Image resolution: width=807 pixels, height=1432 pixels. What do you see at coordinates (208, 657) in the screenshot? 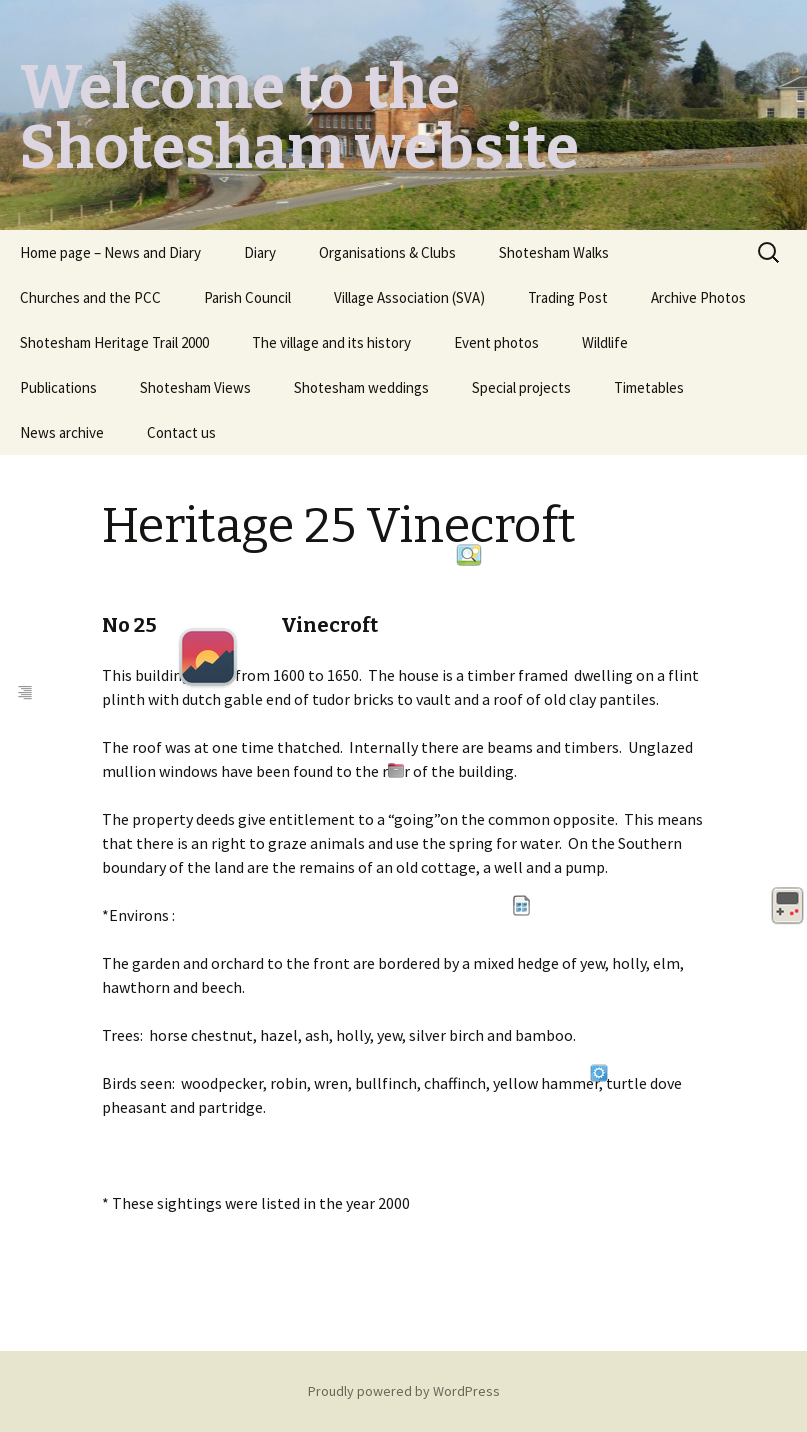
I see `open koko photo gallery app` at bounding box center [208, 657].